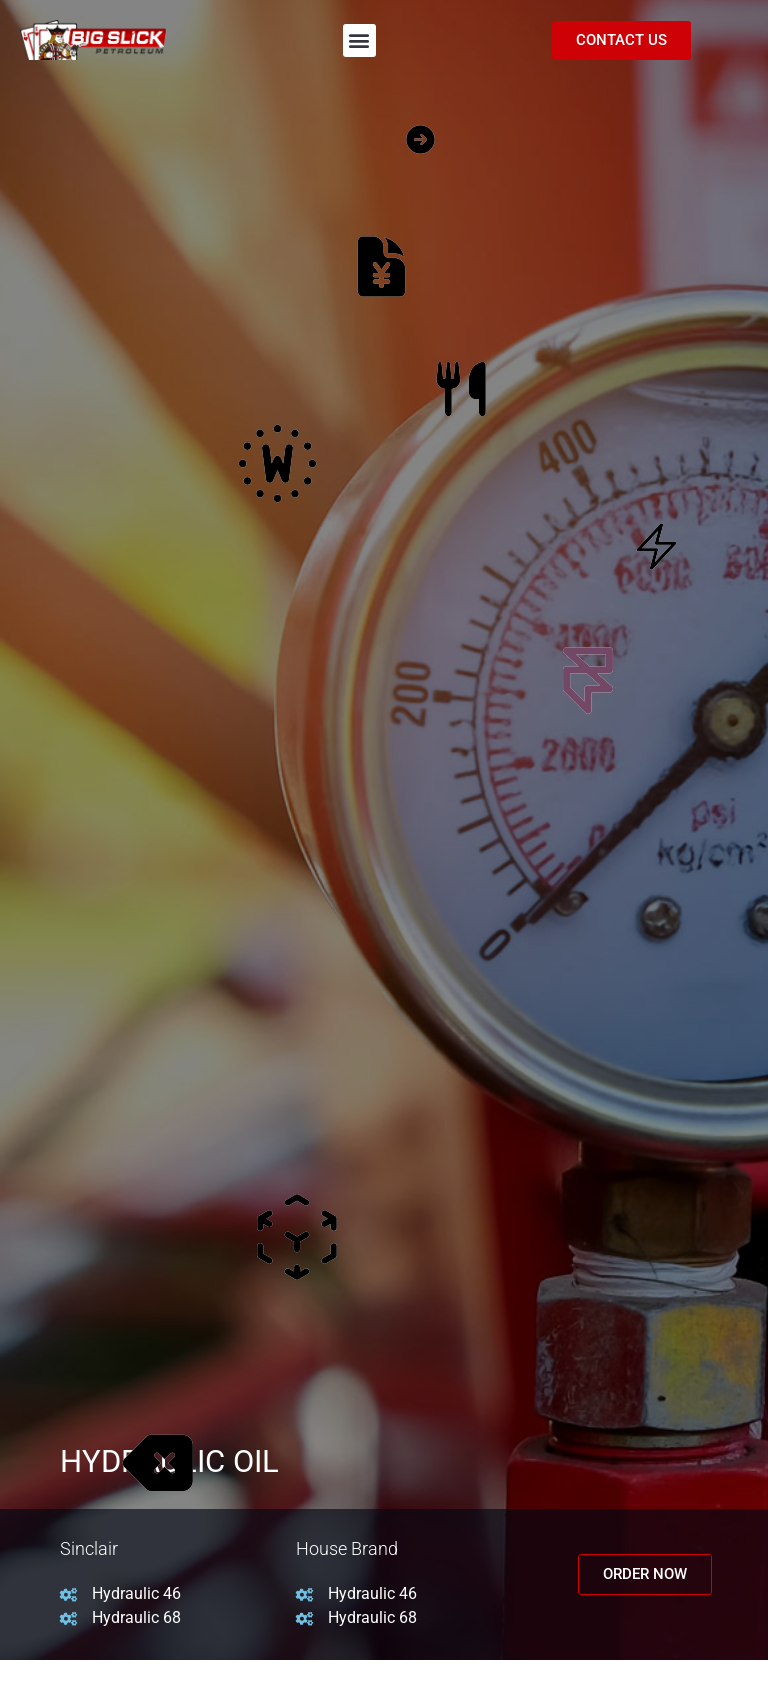 The image size is (768, 1694). I want to click on view yen currency document, so click(381, 266).